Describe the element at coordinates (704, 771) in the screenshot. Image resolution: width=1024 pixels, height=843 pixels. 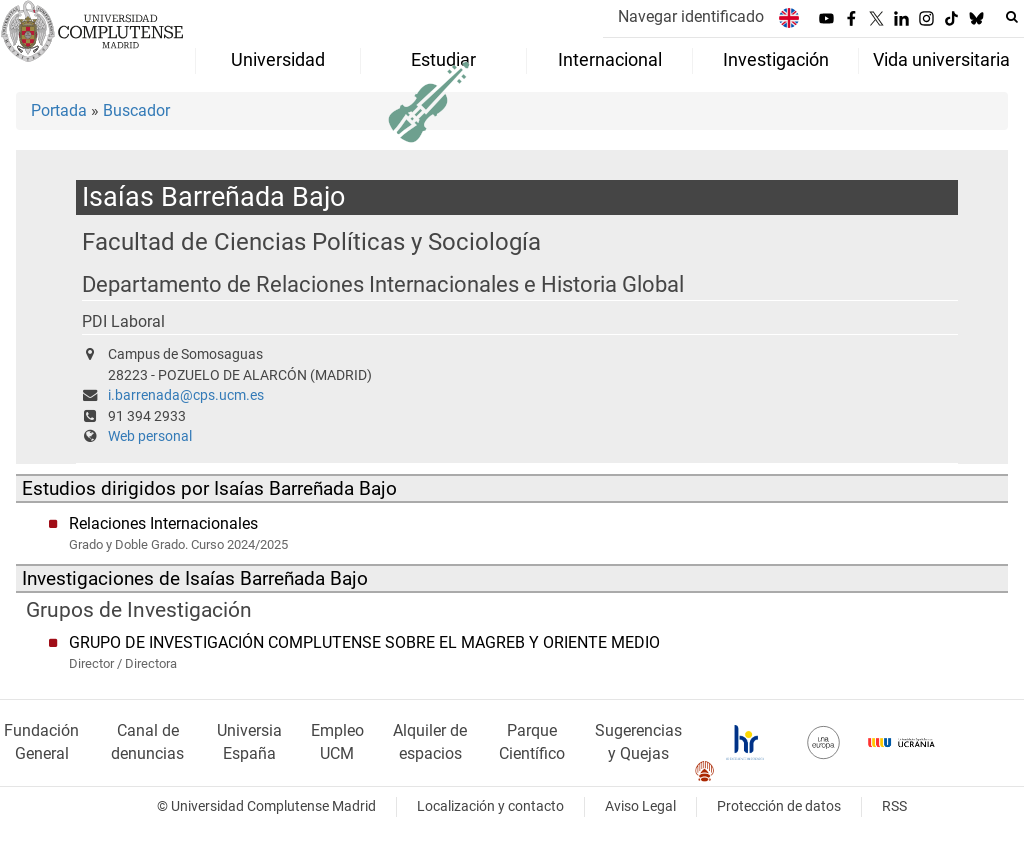
I see `represents a beetle or insect creature in a game interface` at that location.